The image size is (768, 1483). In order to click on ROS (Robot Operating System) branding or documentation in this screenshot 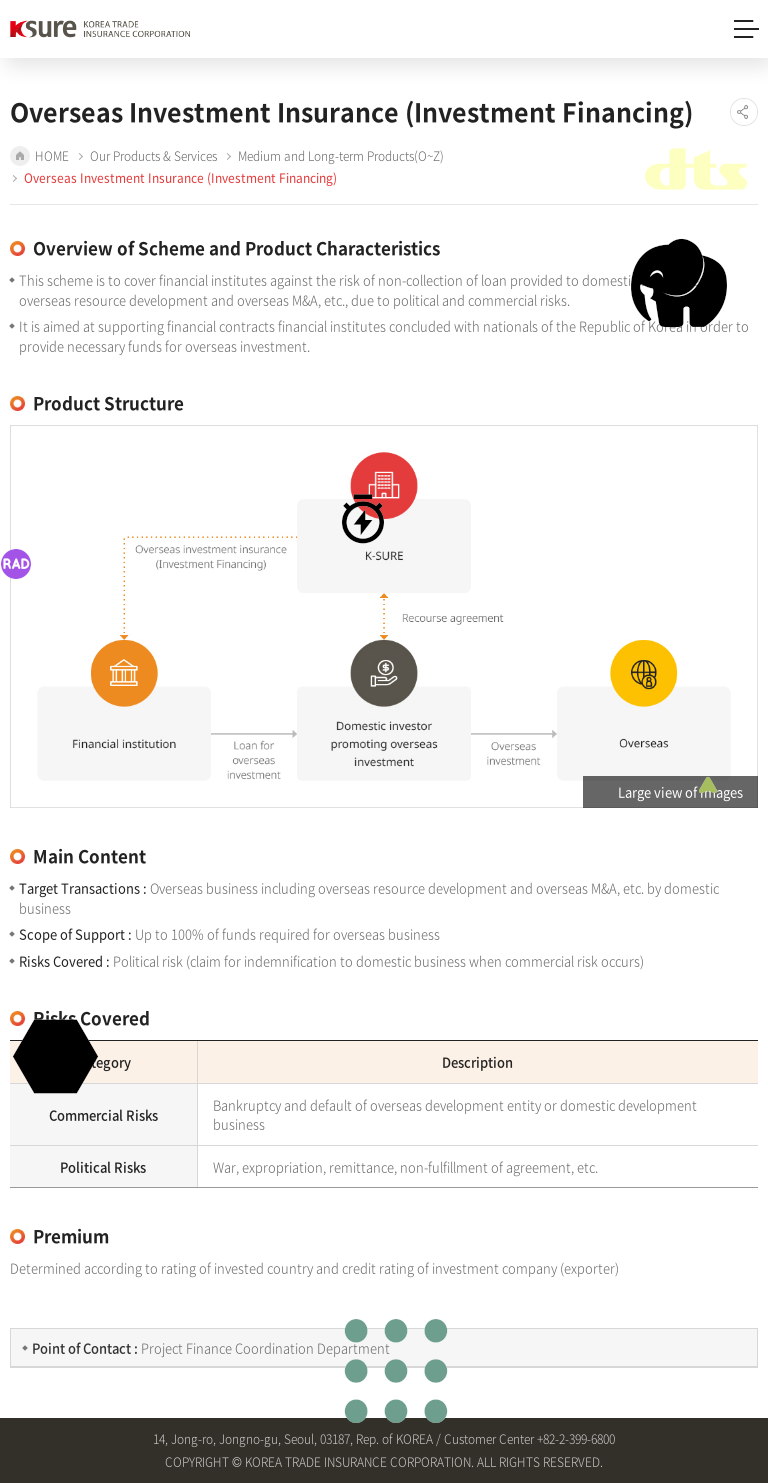, I will do `click(396, 1371)`.